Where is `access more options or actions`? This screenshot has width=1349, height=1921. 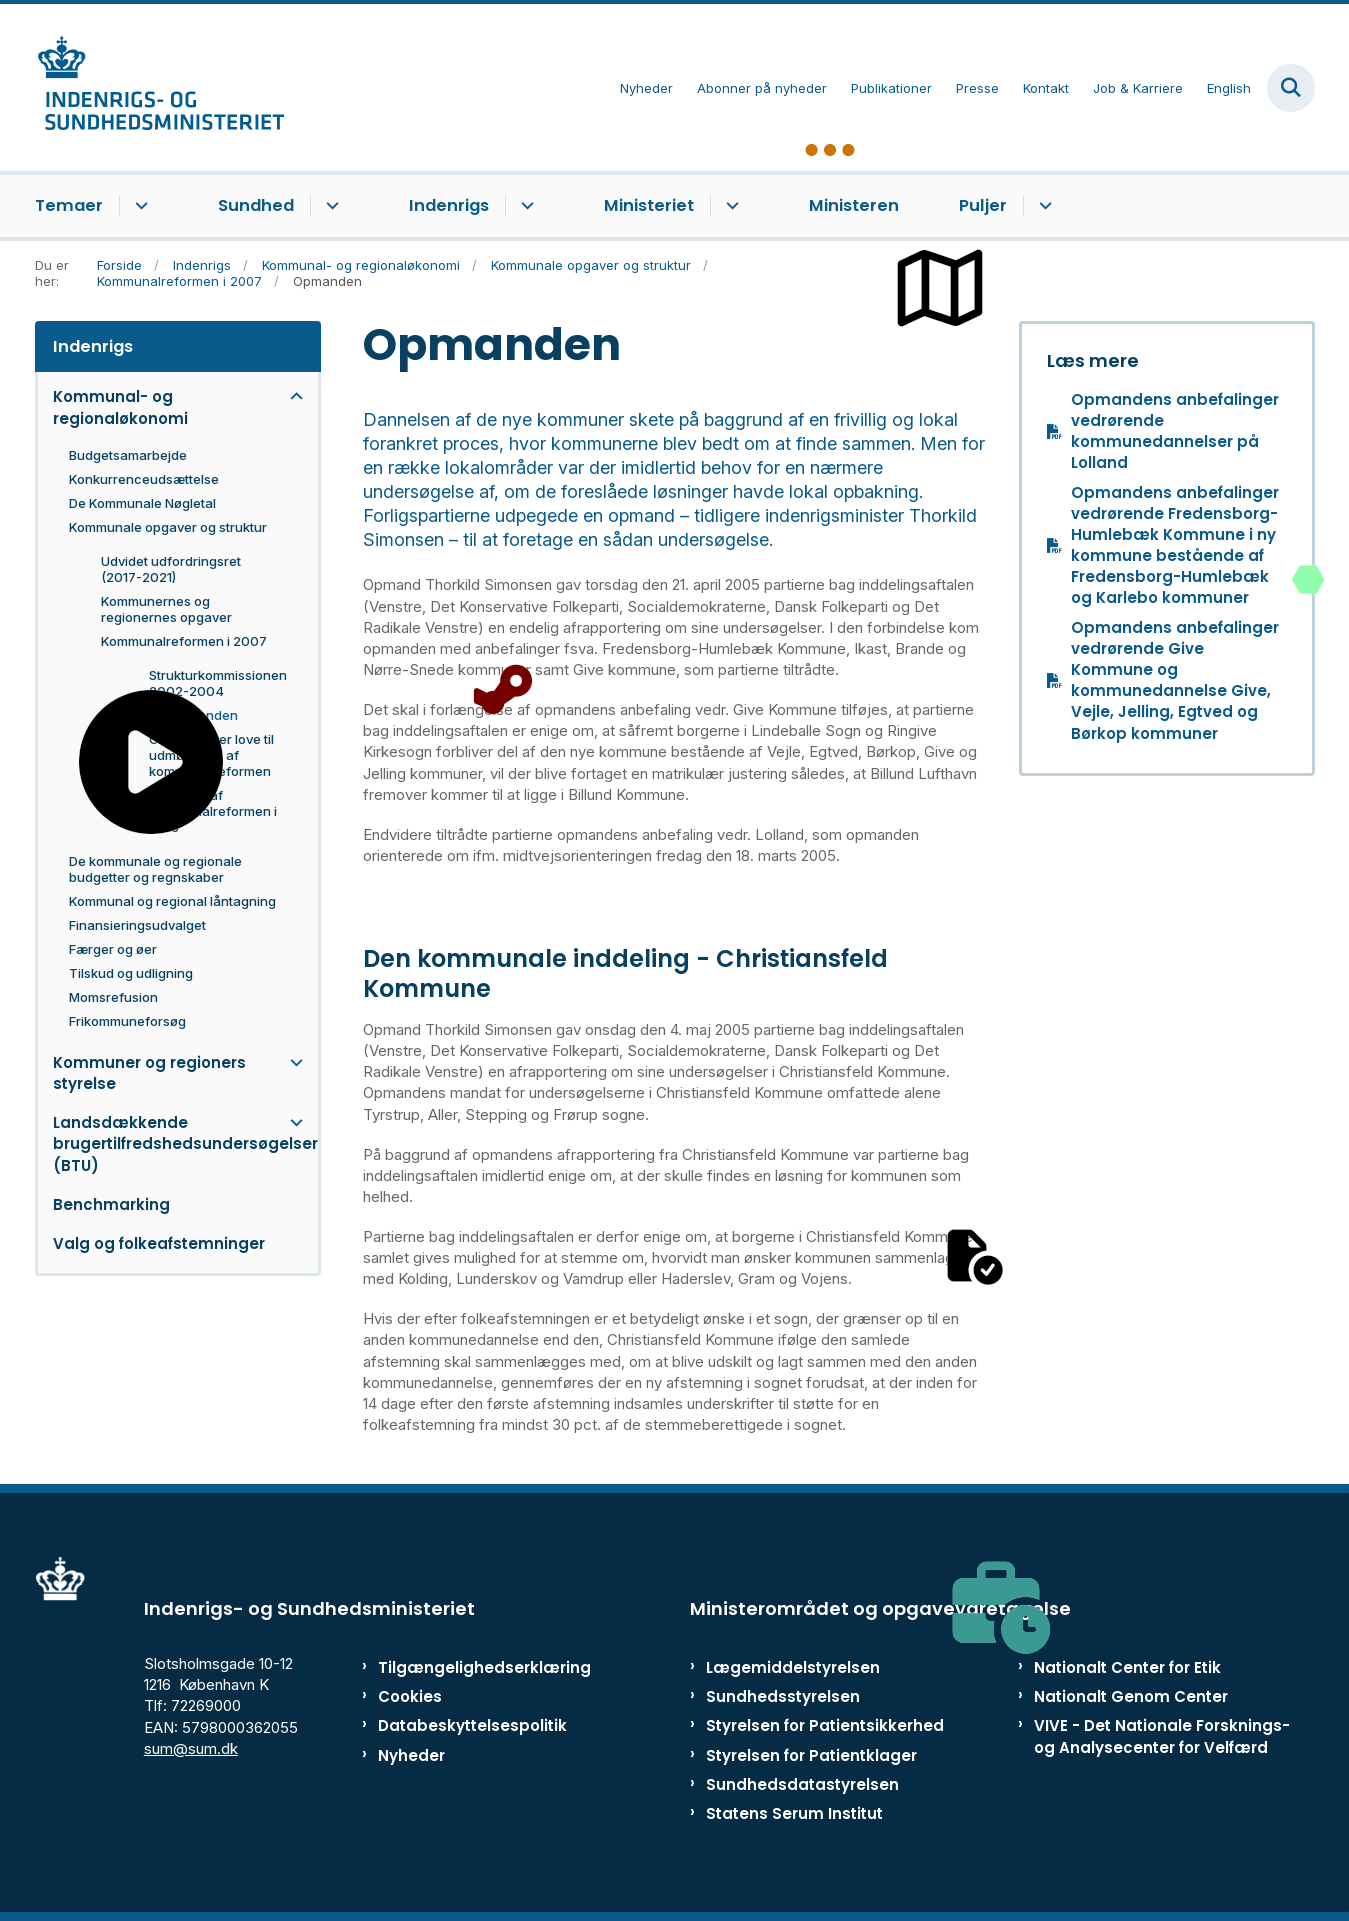 access more options or actions is located at coordinates (830, 150).